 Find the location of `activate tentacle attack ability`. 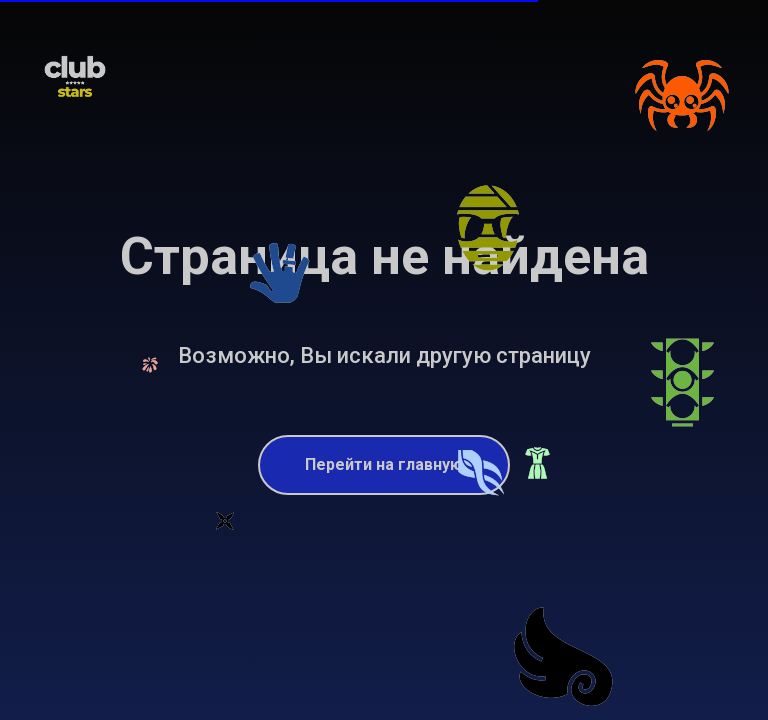

activate tentacle attack ability is located at coordinates (481, 472).